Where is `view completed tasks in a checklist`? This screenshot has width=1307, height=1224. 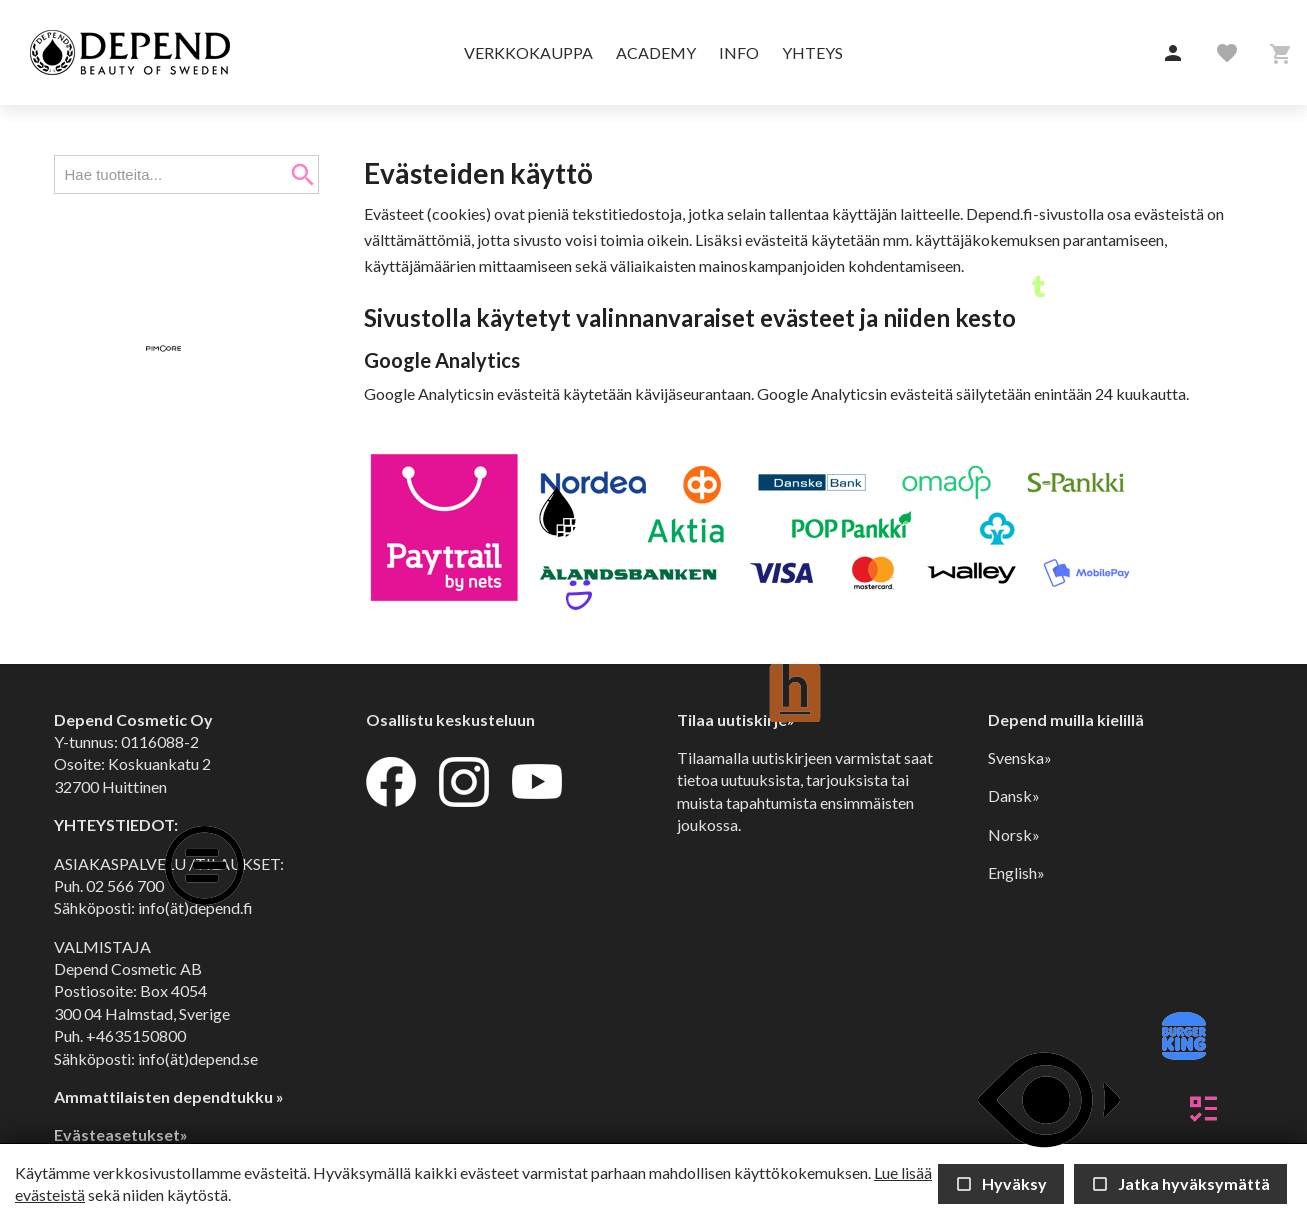 view completed tasks in a checklist is located at coordinates (1203, 1108).